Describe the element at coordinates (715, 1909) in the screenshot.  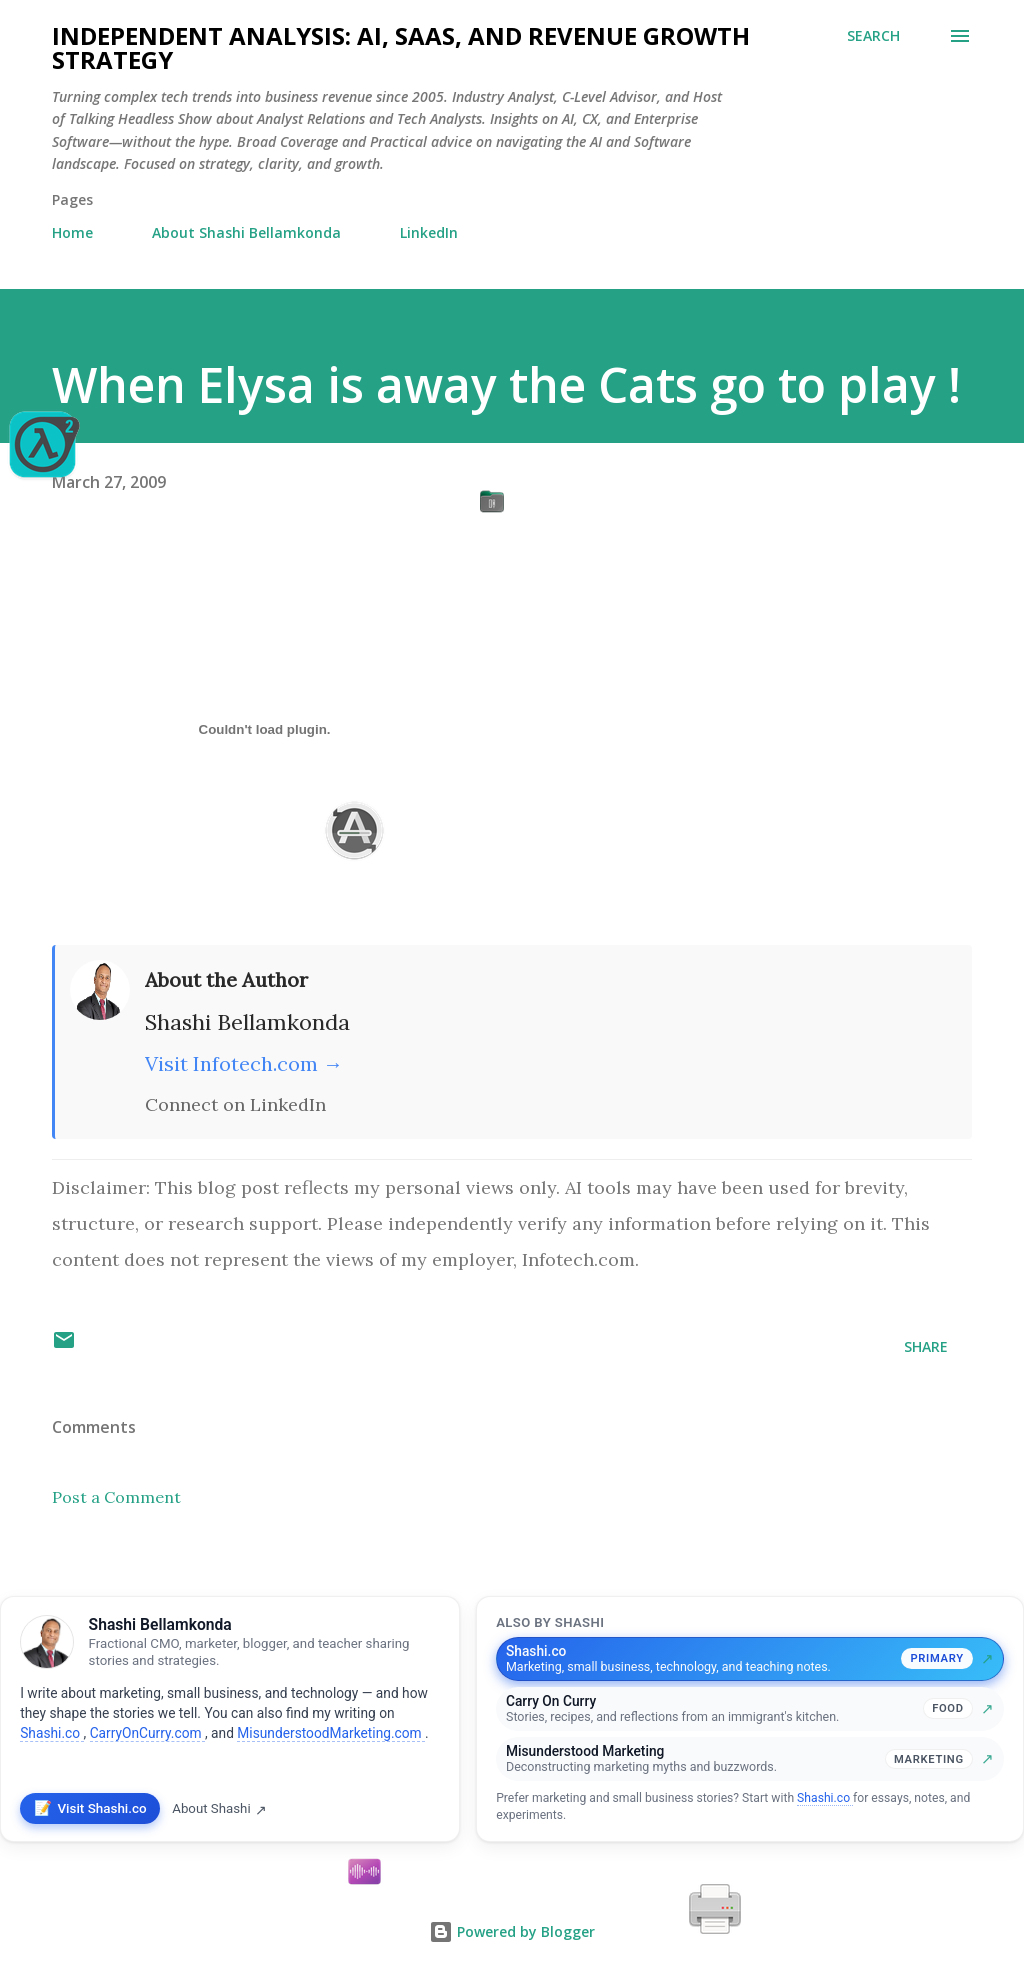
I see `print the current file or document` at that location.